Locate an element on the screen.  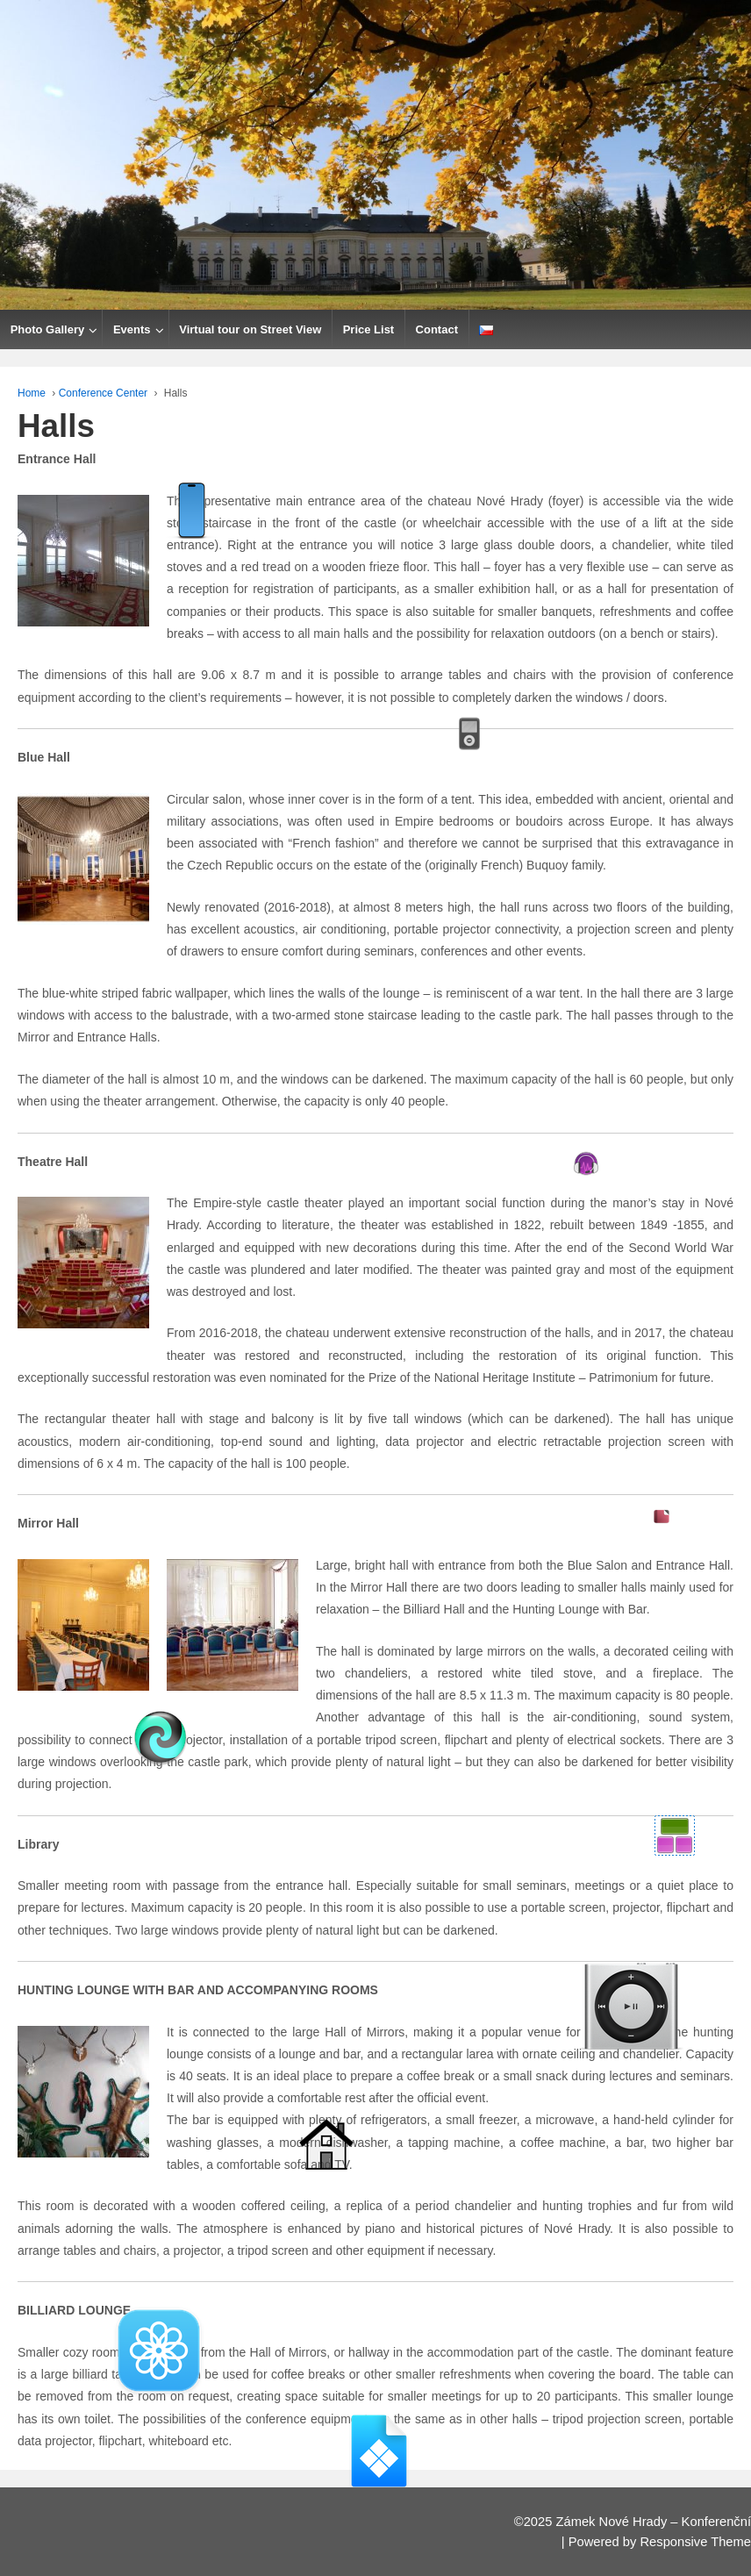
multimedia player device is located at coordinates (469, 733).